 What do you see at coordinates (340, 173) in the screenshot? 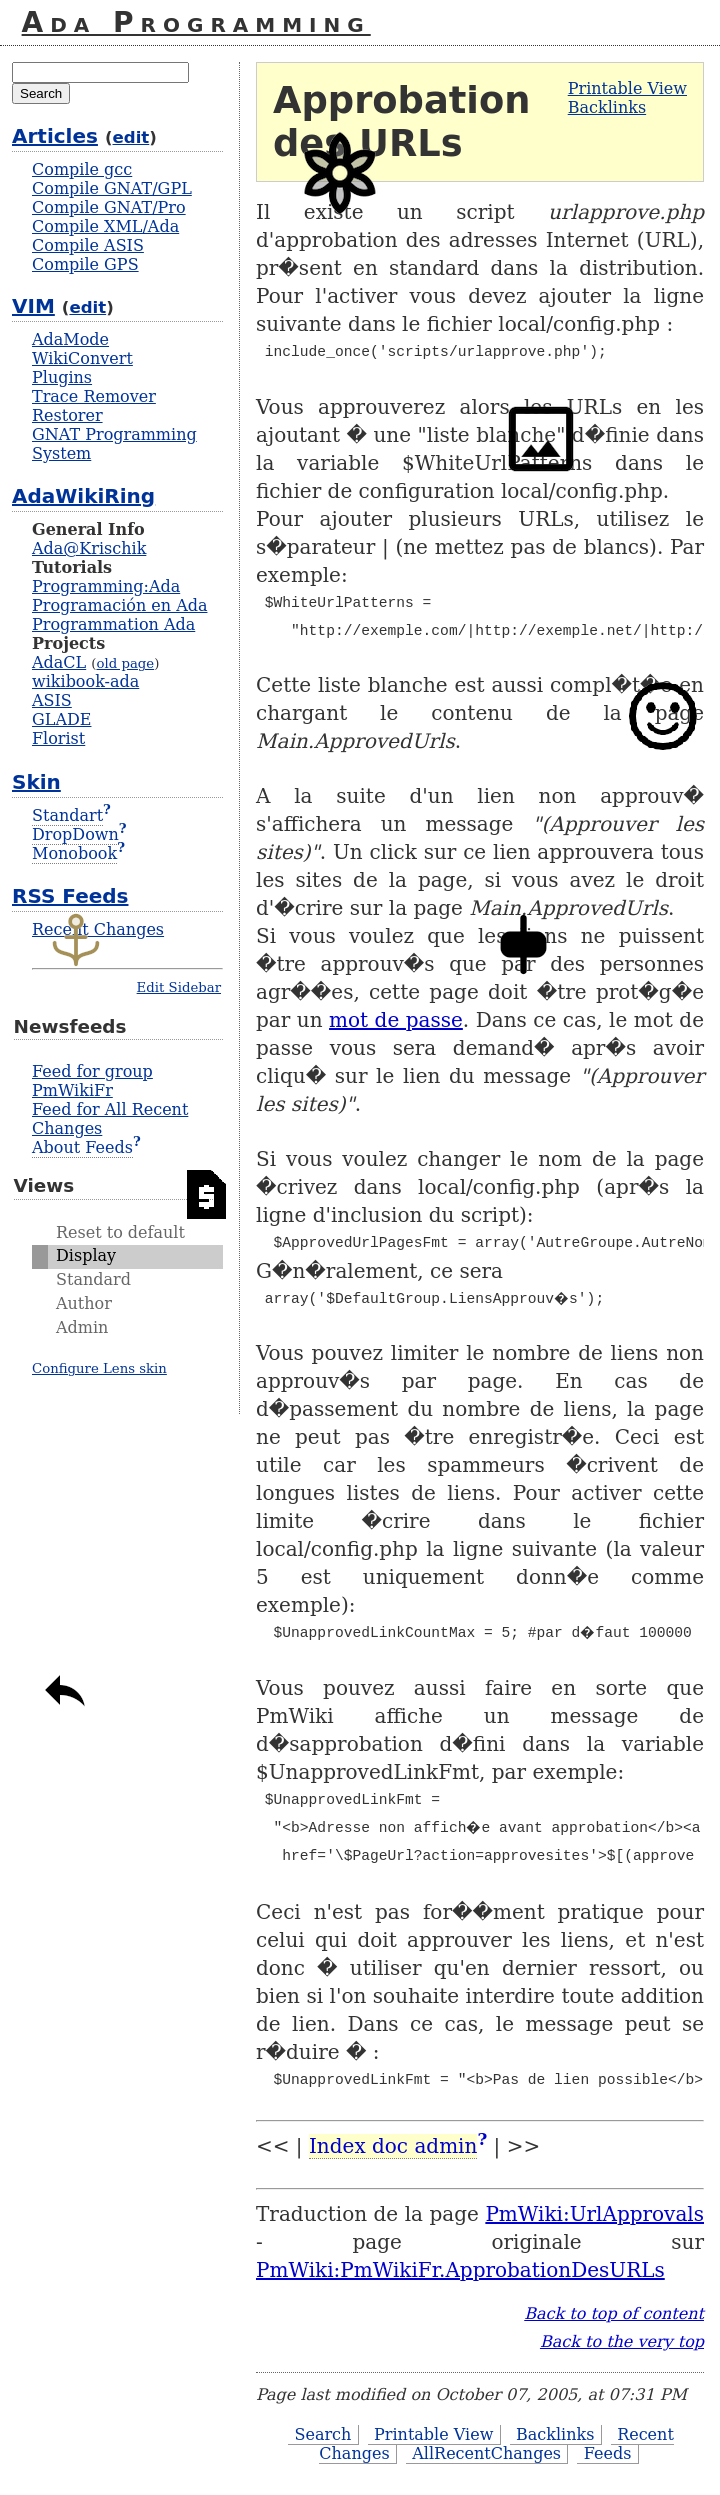
I see `apply a vintage or retro photo filter` at bounding box center [340, 173].